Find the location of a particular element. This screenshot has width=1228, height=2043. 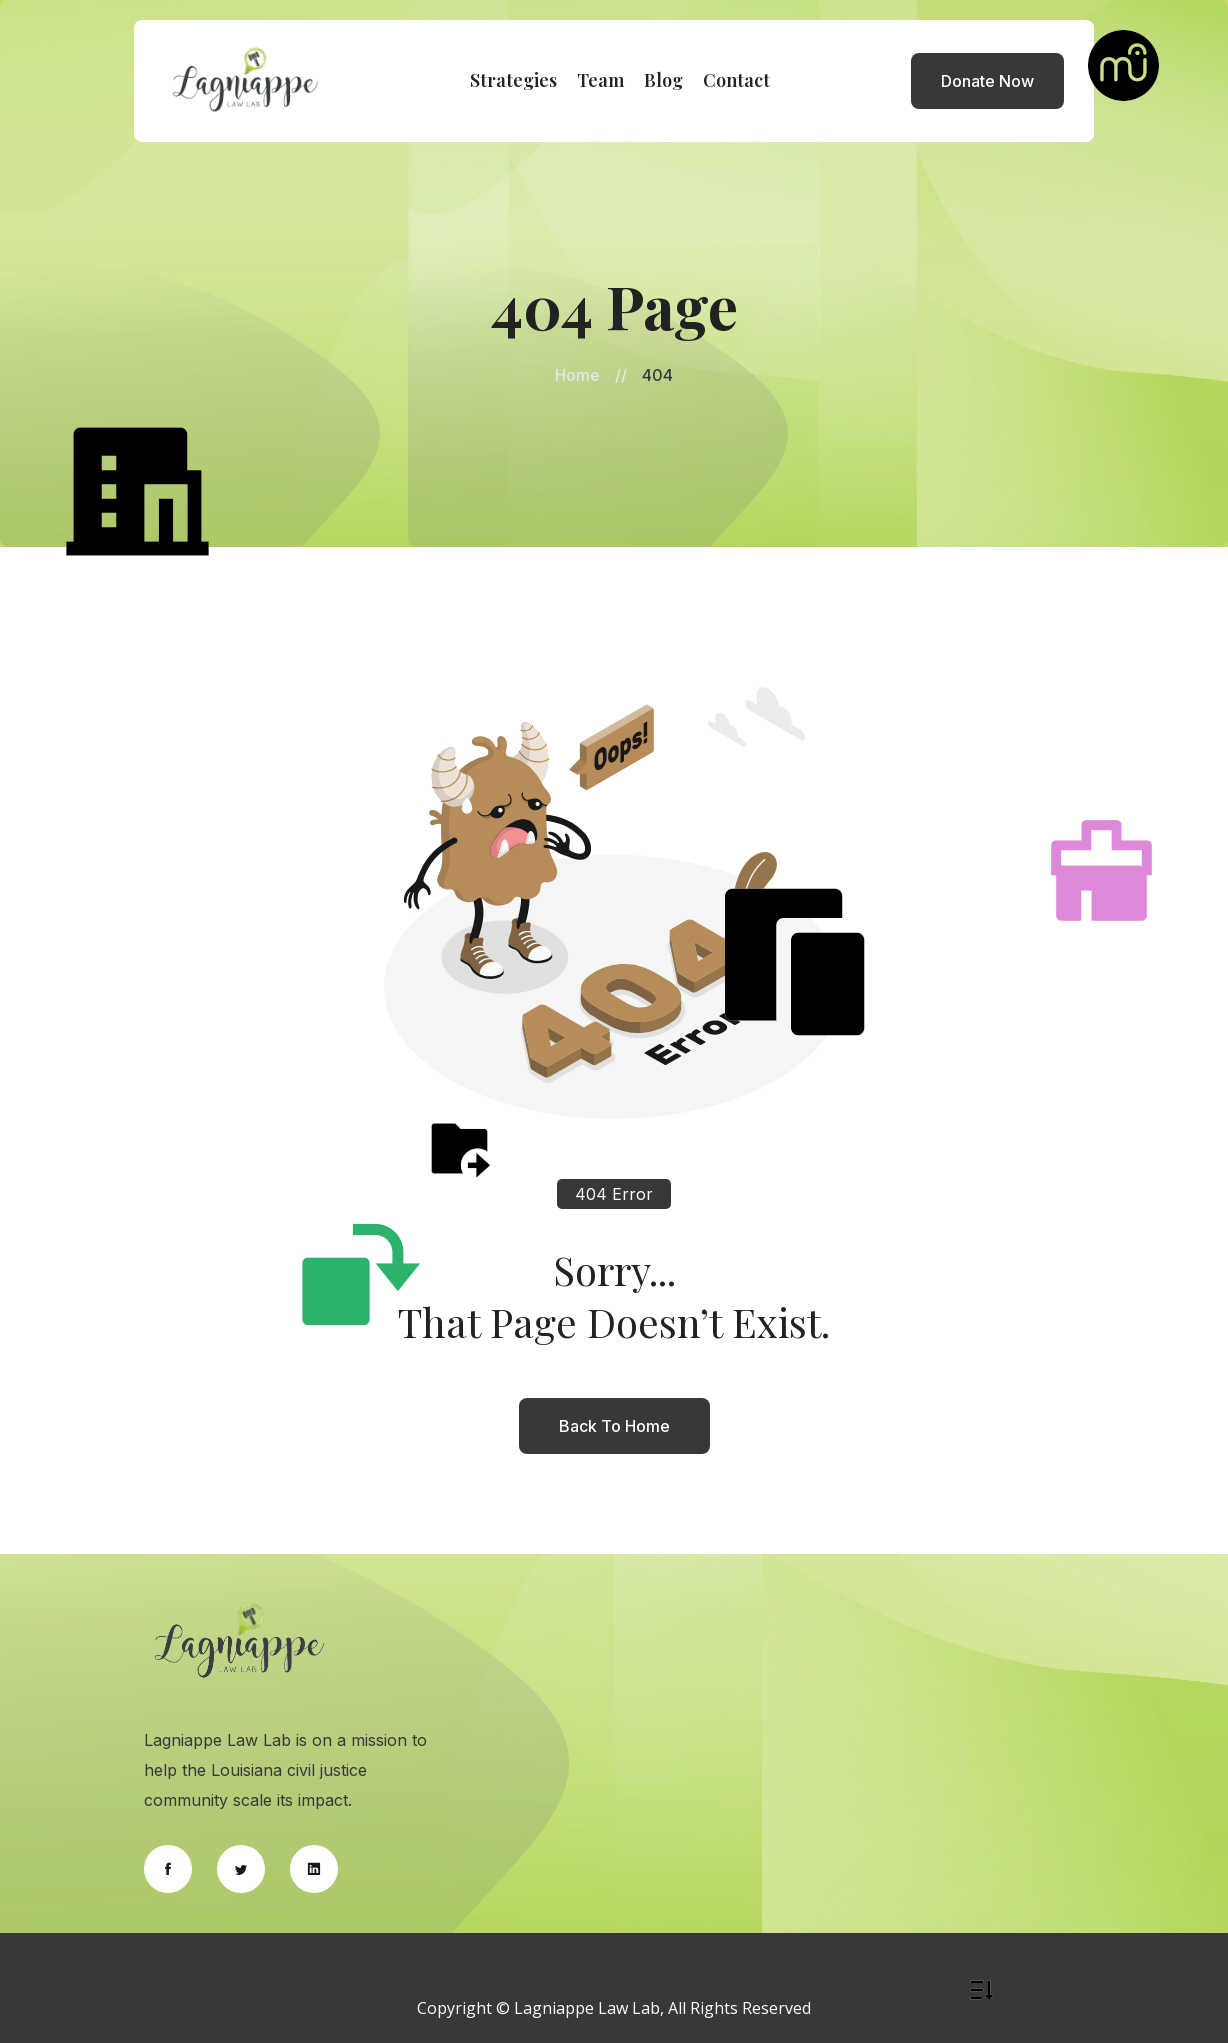

access shared folder is located at coordinates (459, 1148).